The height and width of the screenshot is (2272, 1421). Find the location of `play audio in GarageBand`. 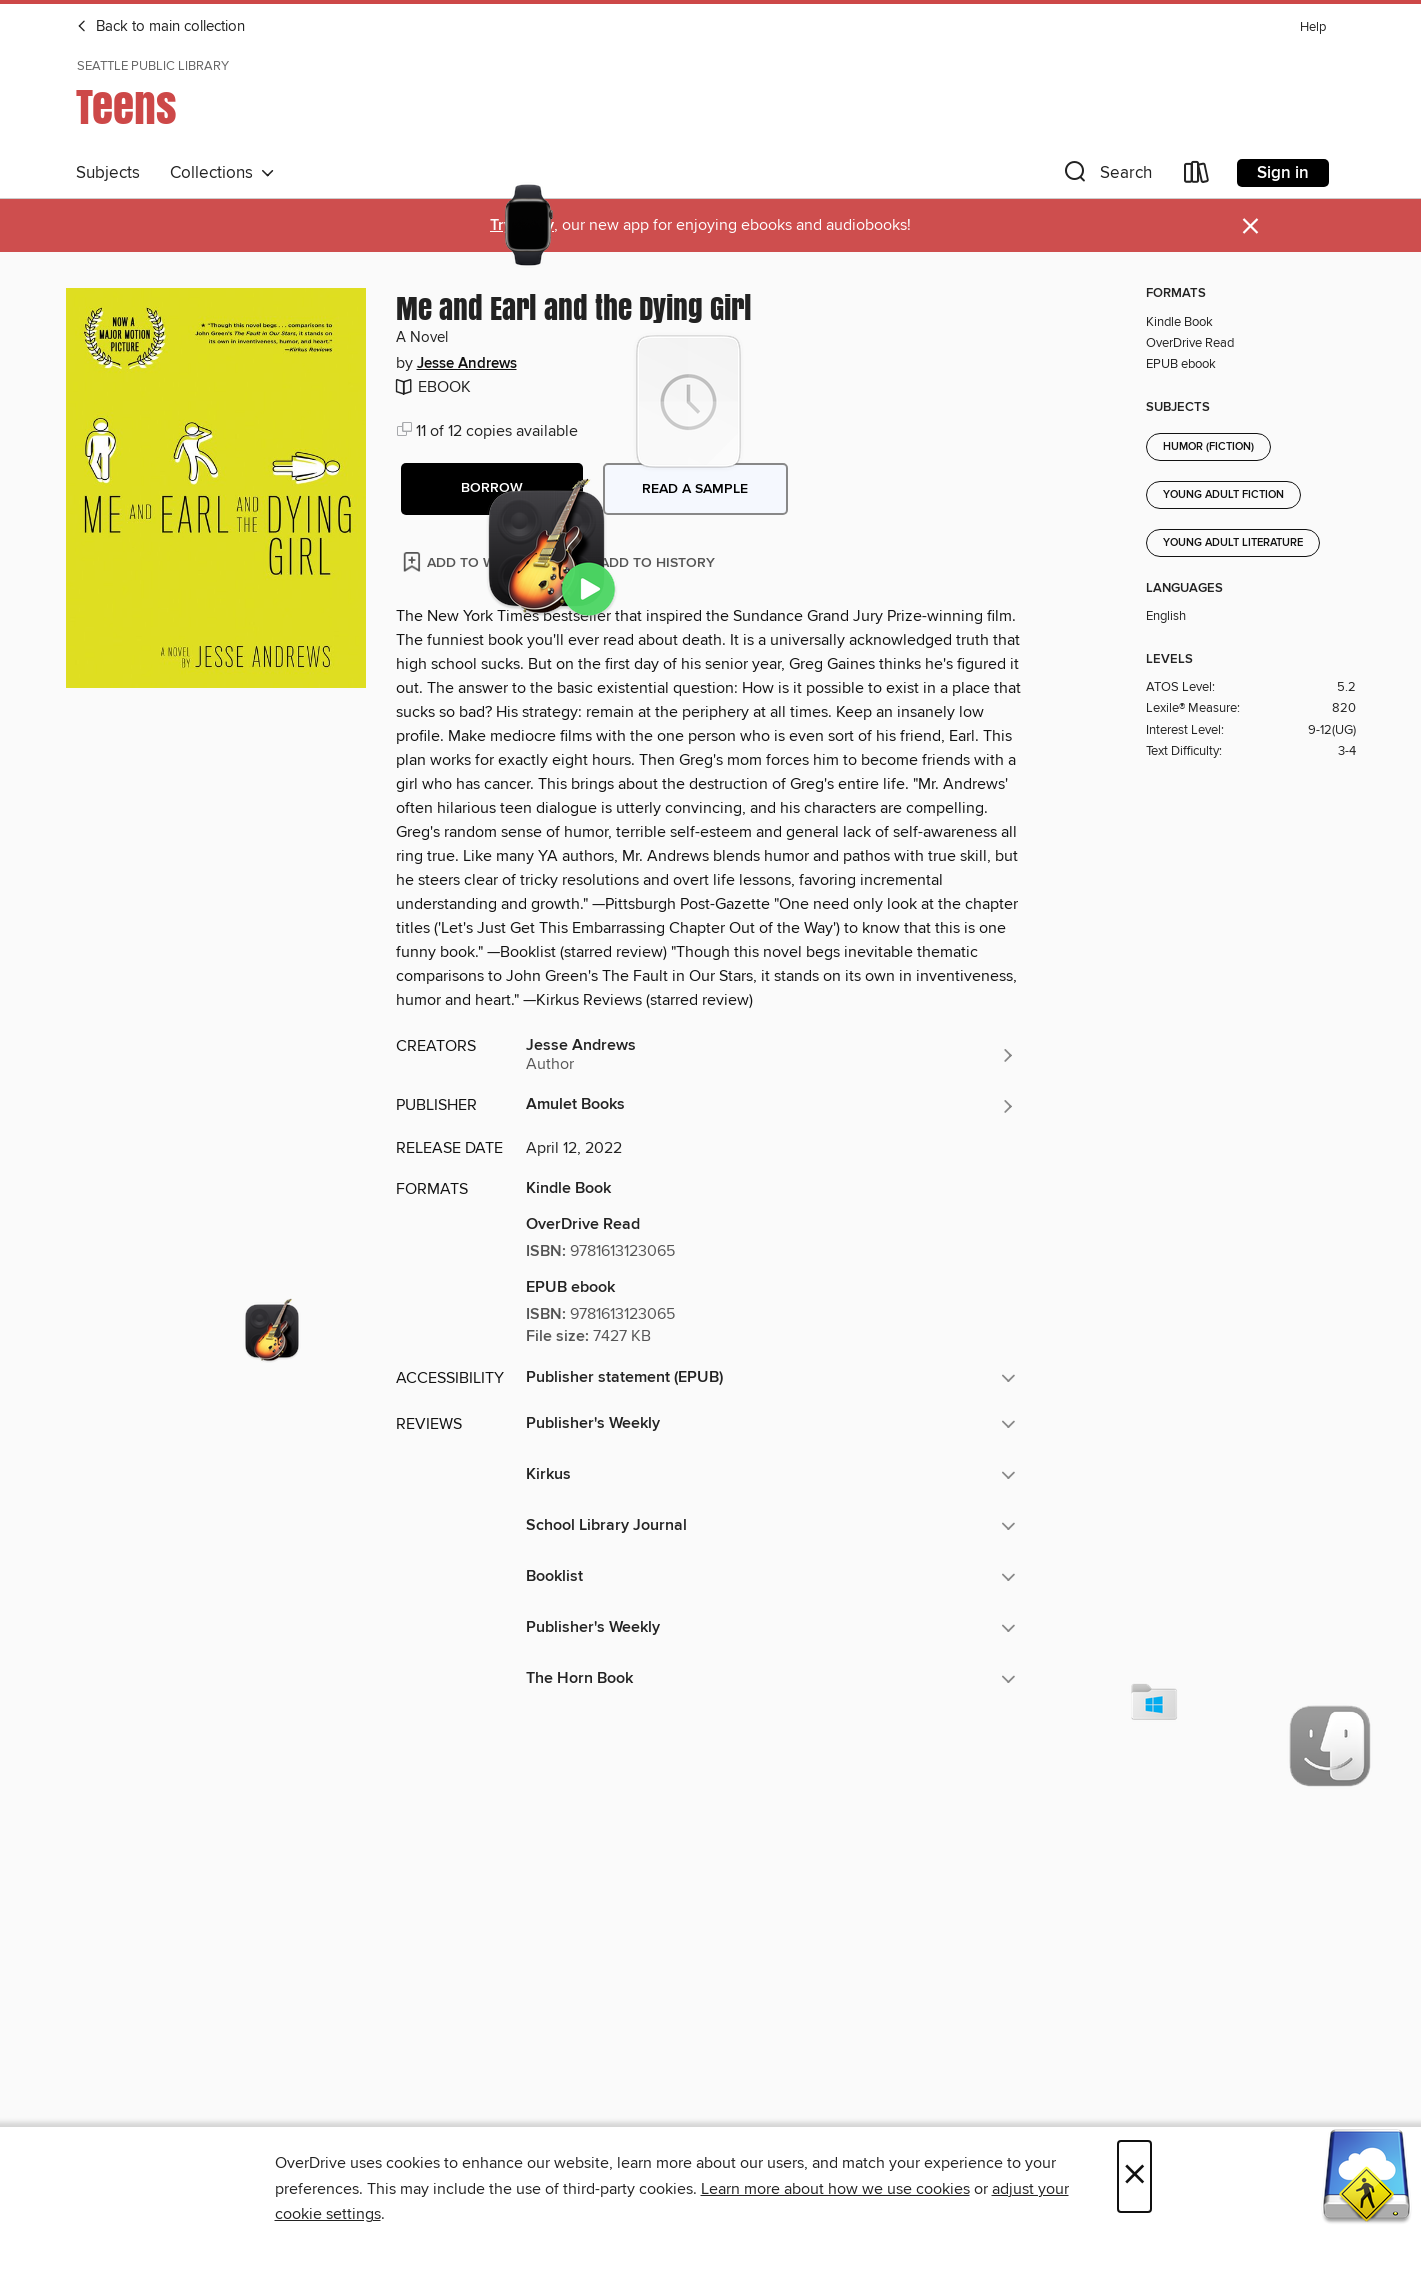

play audio in GarageBand is located at coordinates (546, 548).